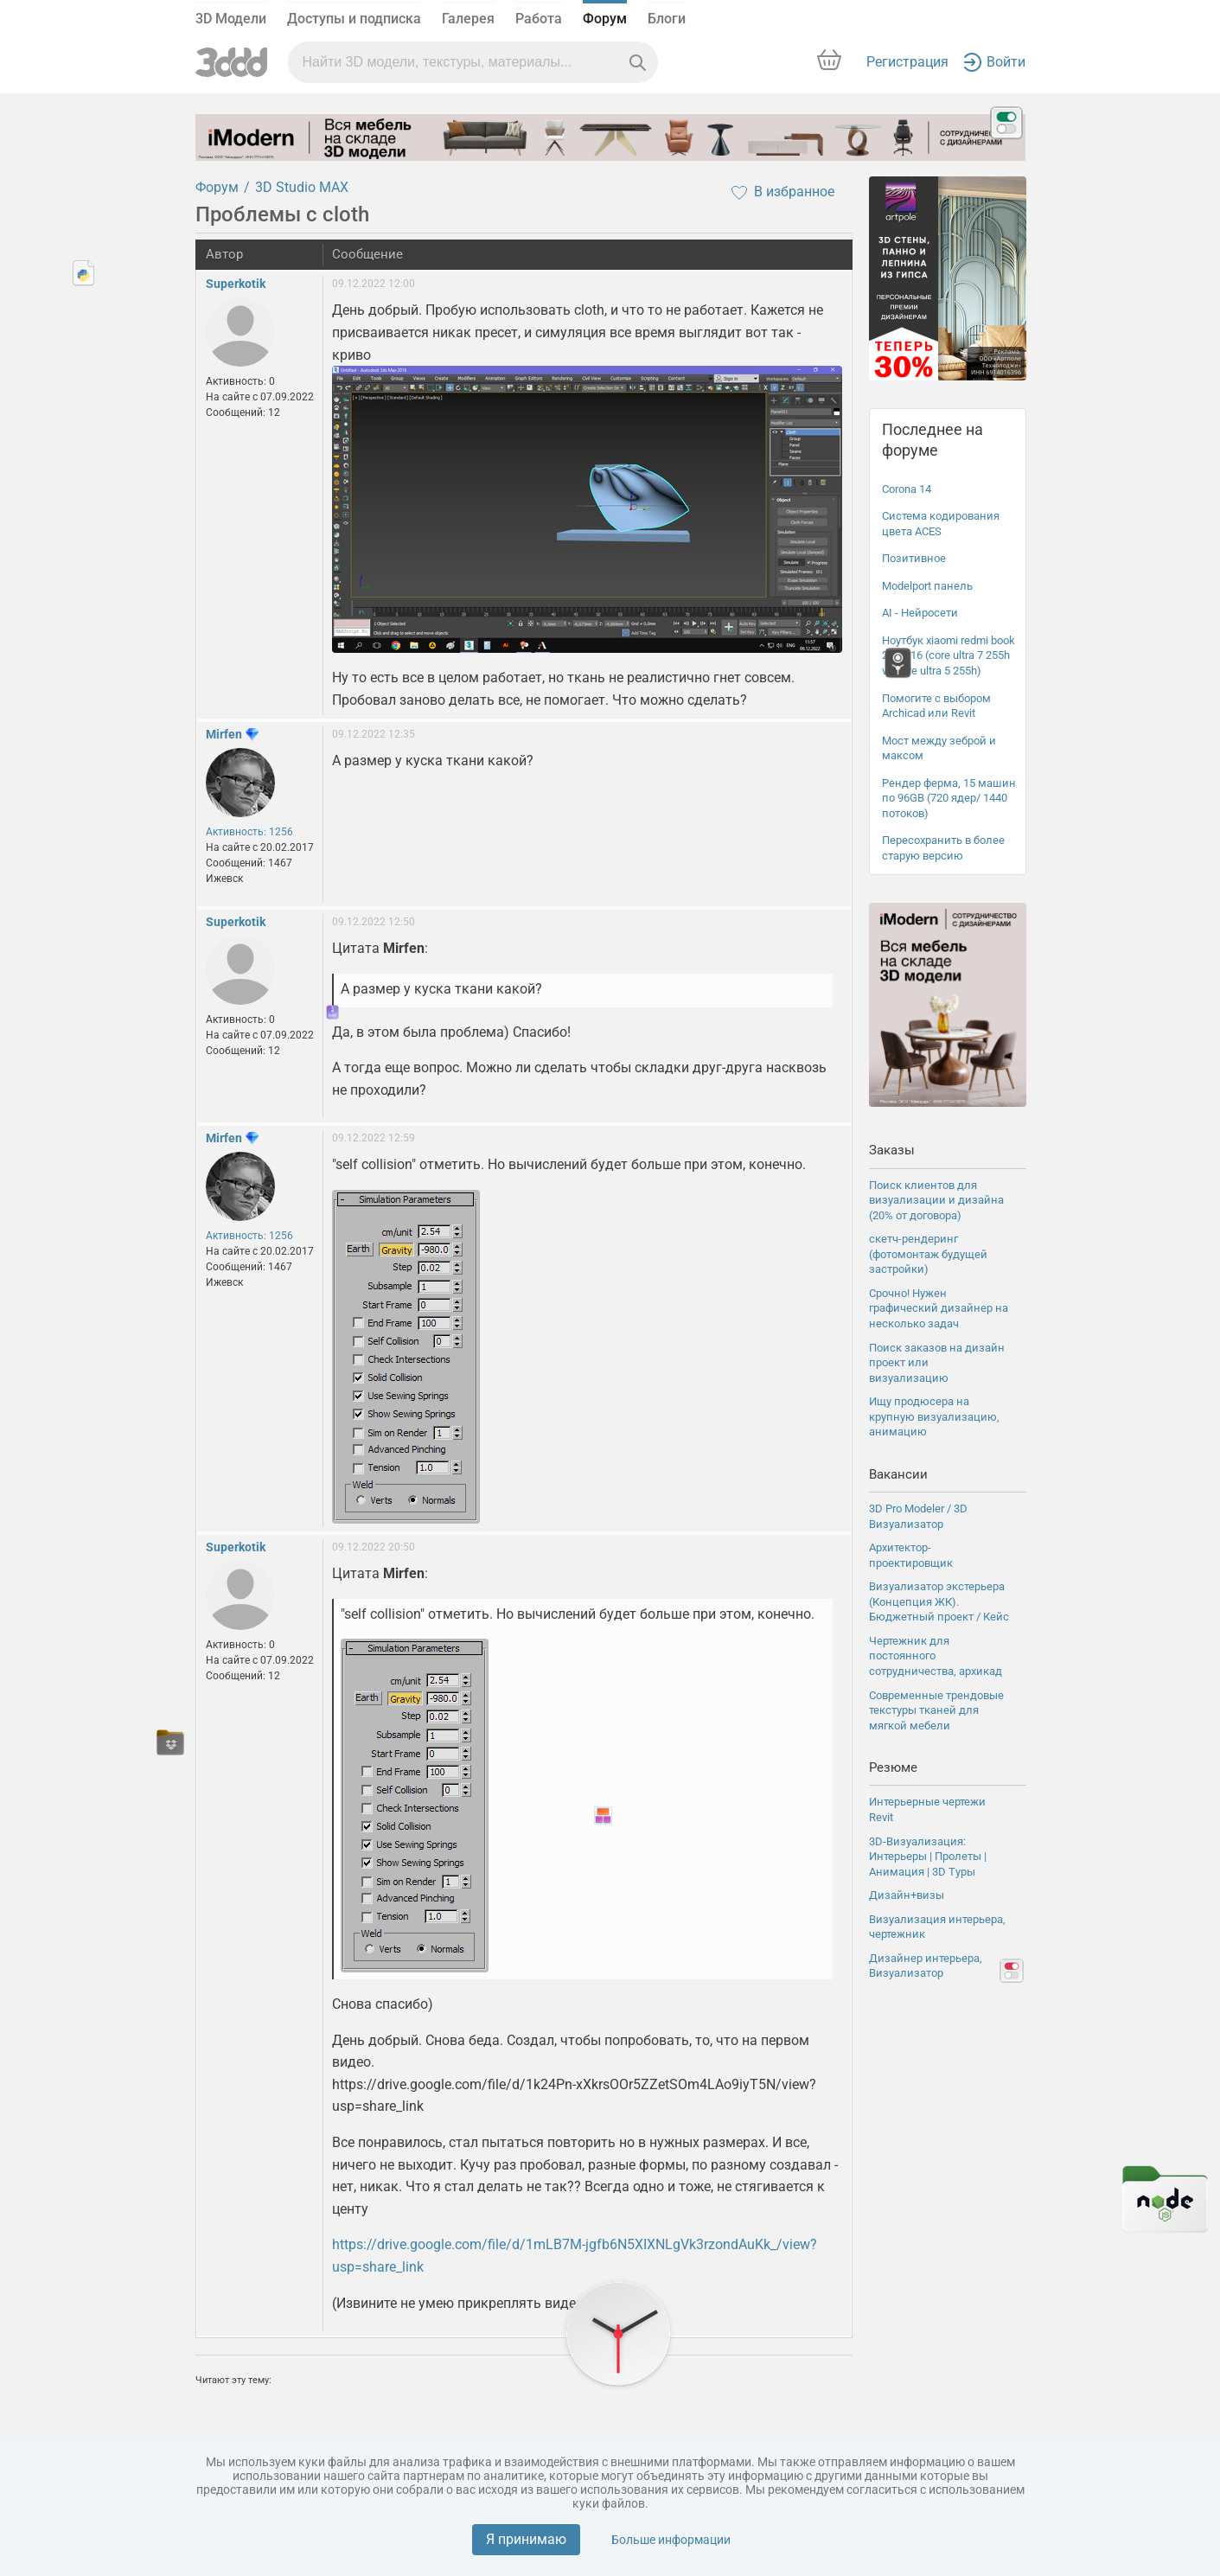  What do you see at coordinates (83, 272) in the screenshot?
I see `python 3 source code file` at bounding box center [83, 272].